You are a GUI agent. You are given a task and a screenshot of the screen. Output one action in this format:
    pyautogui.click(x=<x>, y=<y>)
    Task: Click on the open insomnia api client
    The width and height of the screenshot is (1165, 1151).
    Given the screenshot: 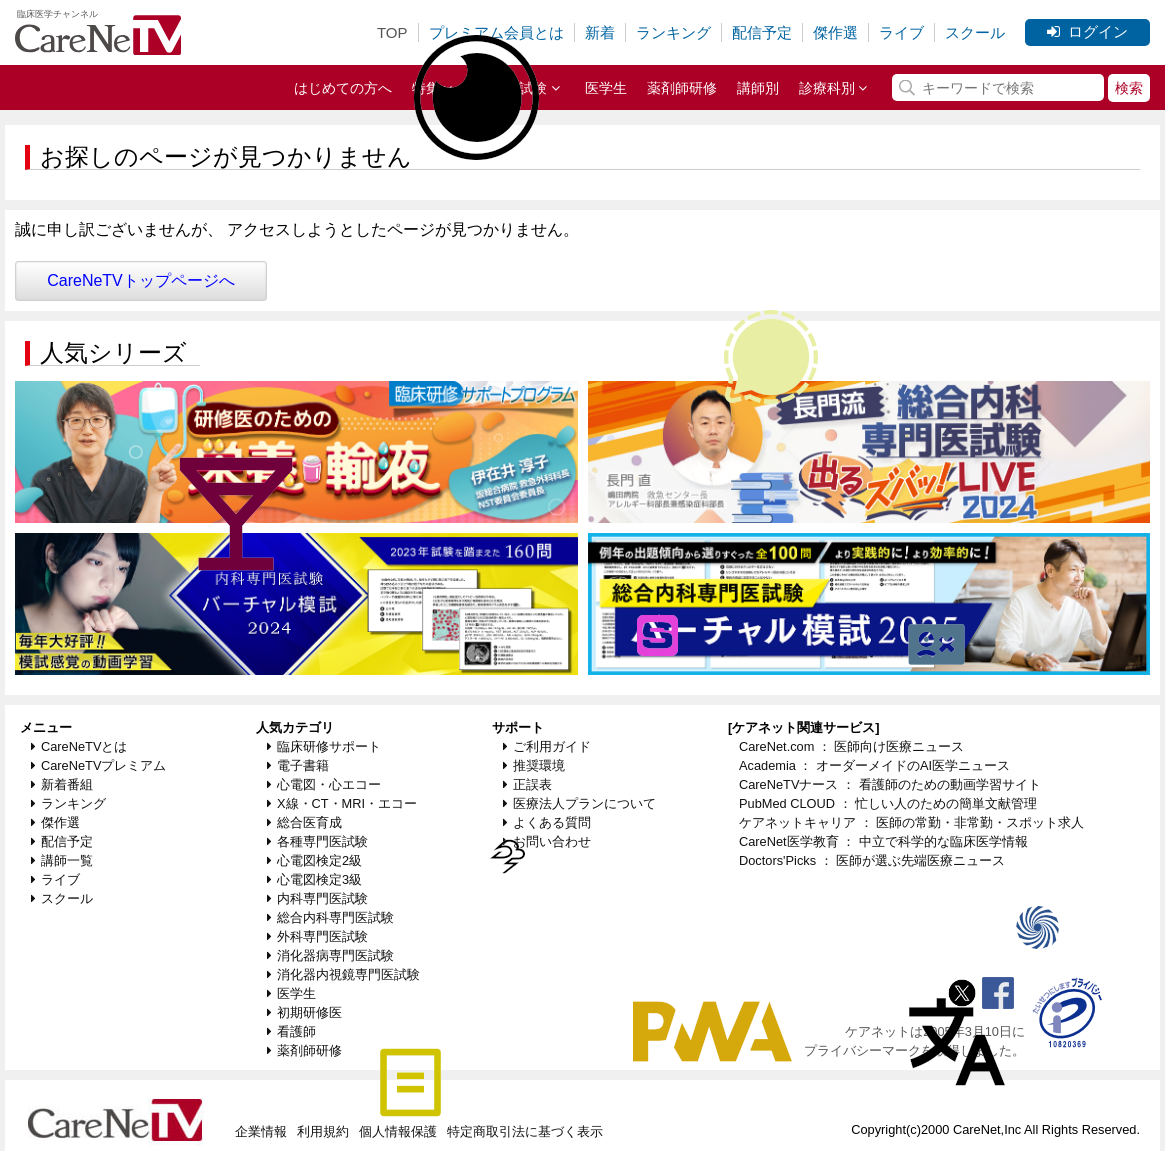 What is the action you would take?
    pyautogui.click(x=476, y=97)
    